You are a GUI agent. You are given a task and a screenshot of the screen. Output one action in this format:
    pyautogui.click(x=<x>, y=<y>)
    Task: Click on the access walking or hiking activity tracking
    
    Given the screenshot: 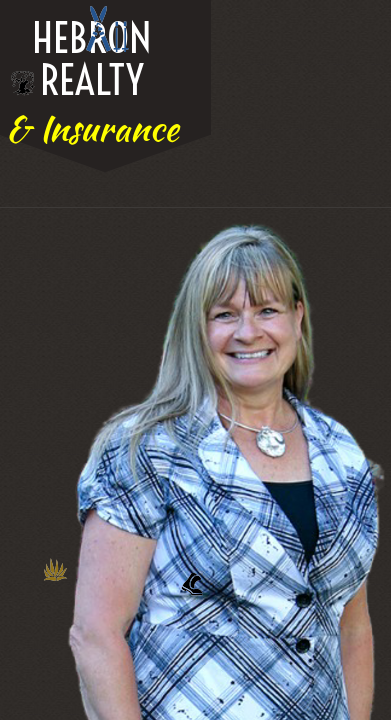 What is the action you would take?
    pyautogui.click(x=192, y=584)
    